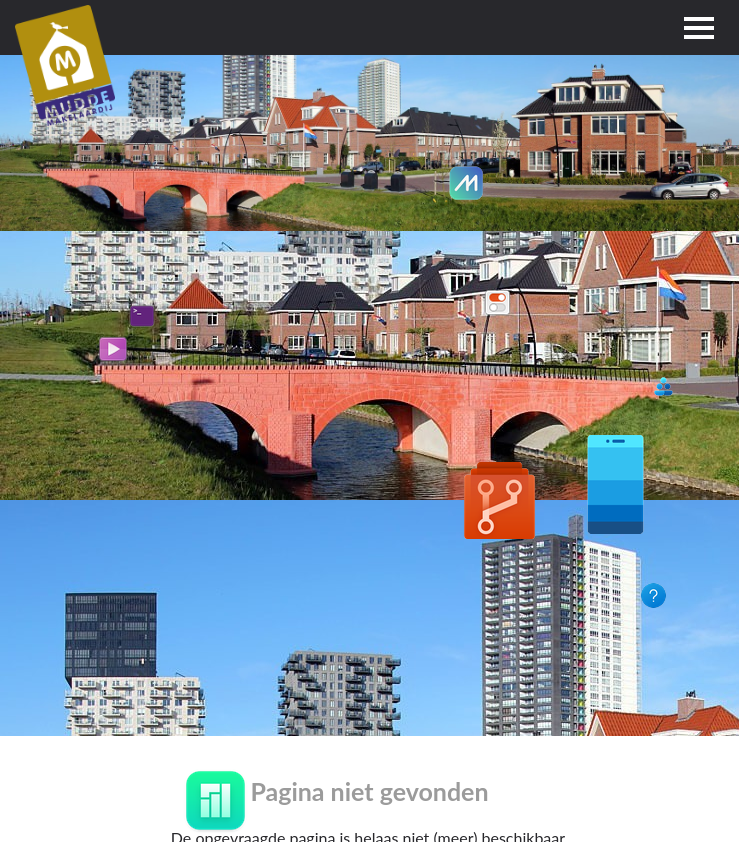 The image size is (739, 842). Describe the element at coordinates (113, 349) in the screenshot. I see `open totem media player` at that location.